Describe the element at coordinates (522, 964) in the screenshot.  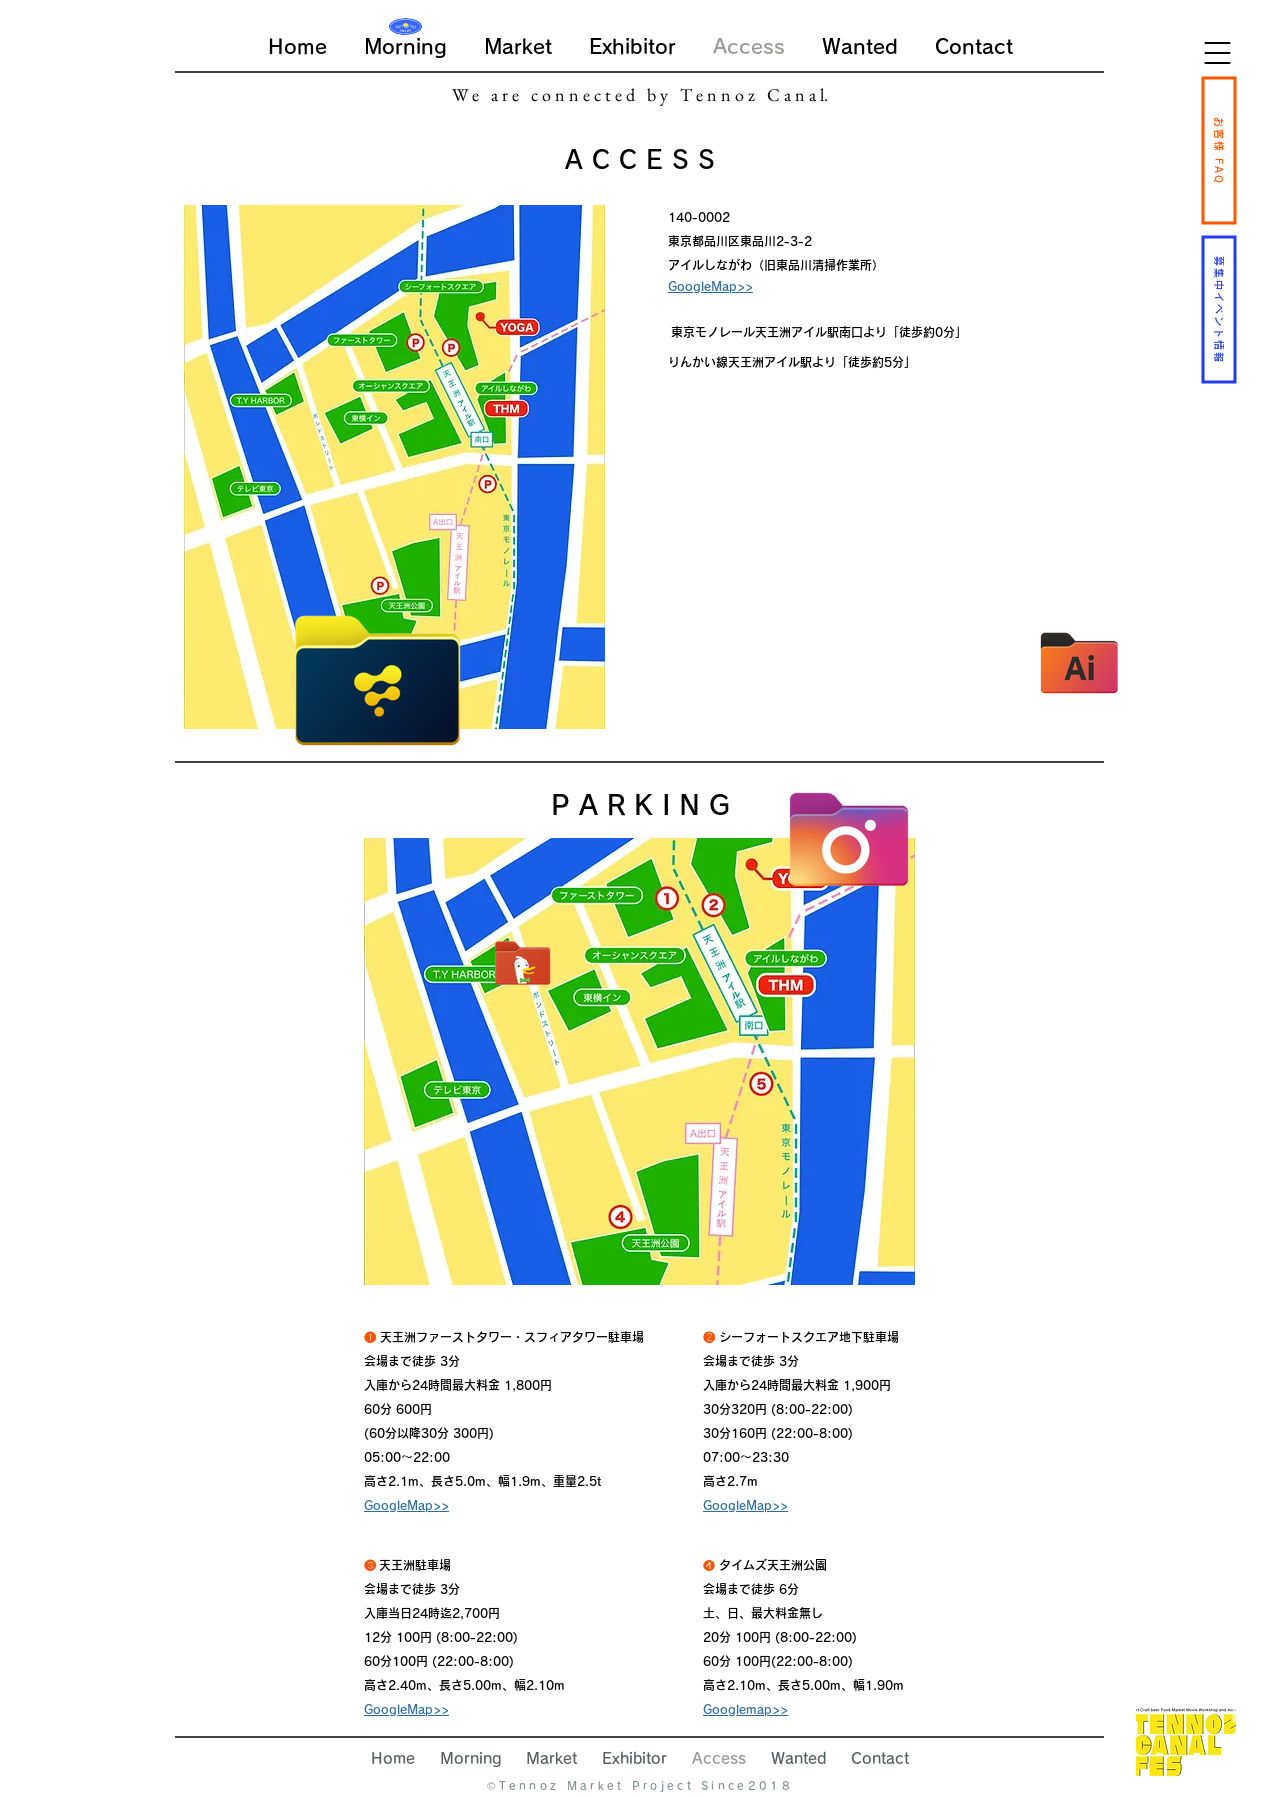
I see `open DuckDuckGo browser downloads folder` at that location.